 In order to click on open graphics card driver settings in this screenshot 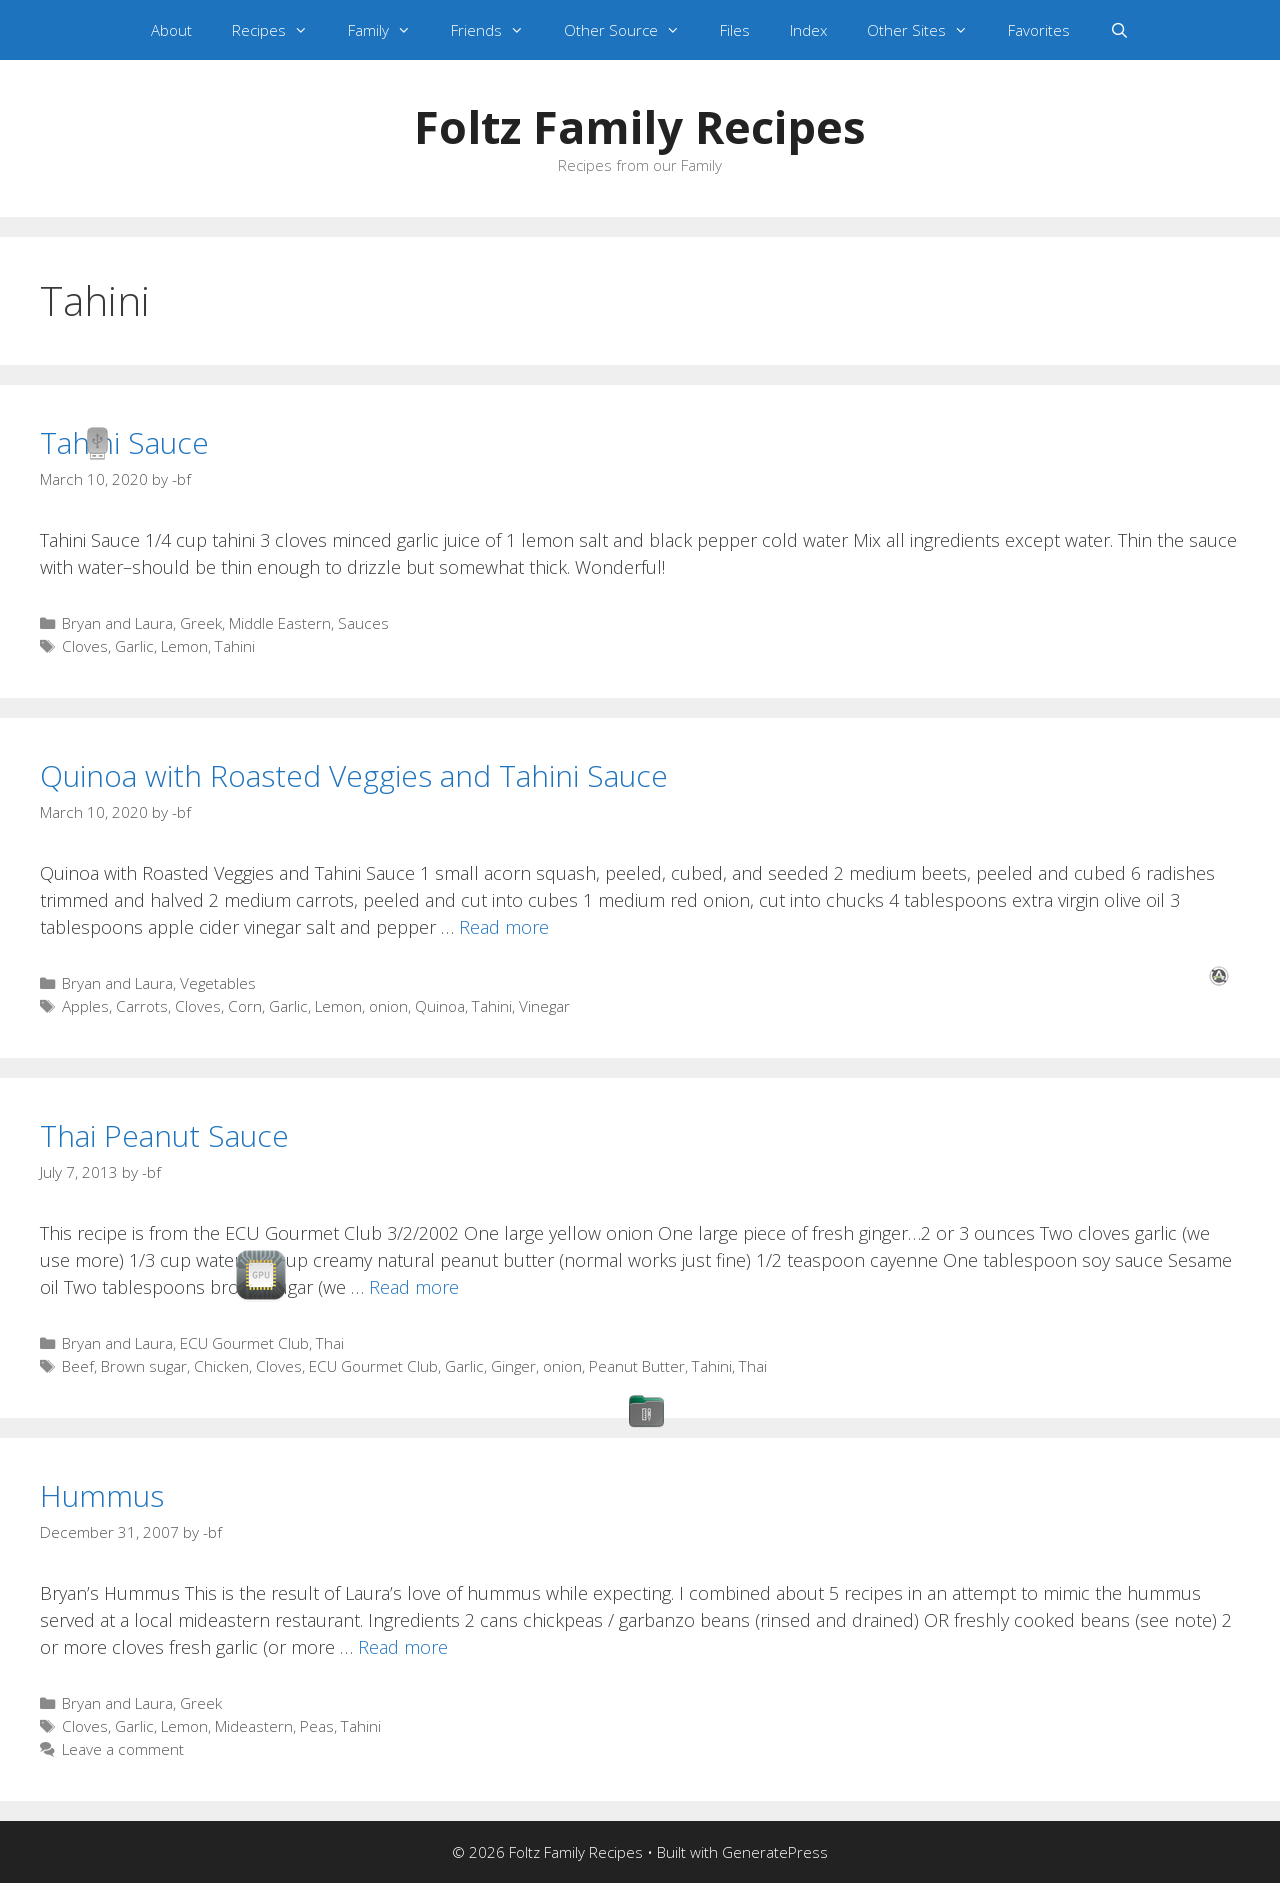, I will do `click(261, 1275)`.